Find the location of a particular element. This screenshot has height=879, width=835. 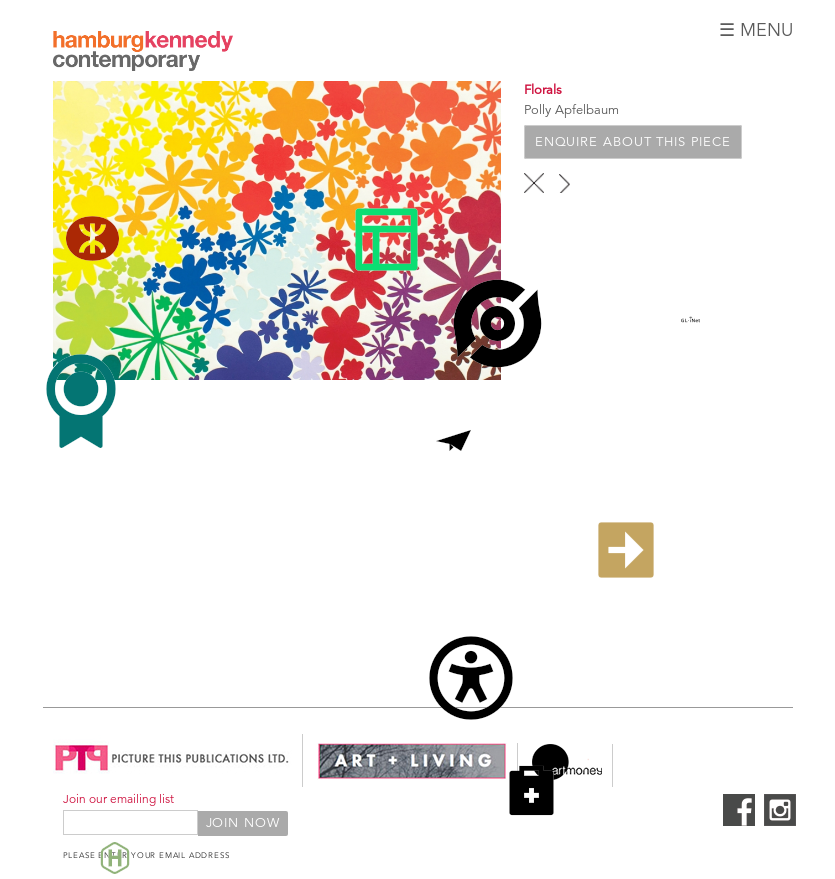

view achievements or awards is located at coordinates (81, 402).